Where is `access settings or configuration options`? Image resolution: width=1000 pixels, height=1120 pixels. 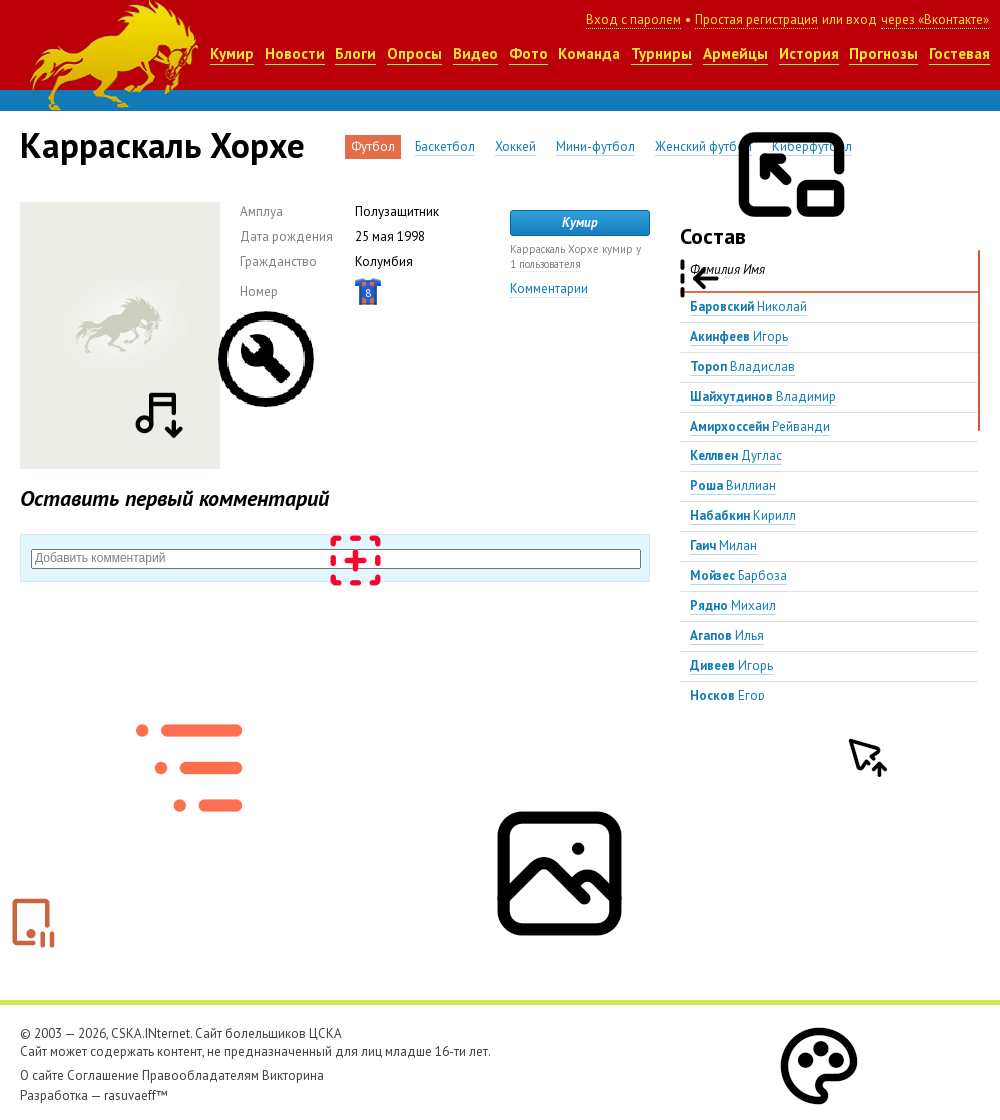
access settings or configuration options is located at coordinates (266, 359).